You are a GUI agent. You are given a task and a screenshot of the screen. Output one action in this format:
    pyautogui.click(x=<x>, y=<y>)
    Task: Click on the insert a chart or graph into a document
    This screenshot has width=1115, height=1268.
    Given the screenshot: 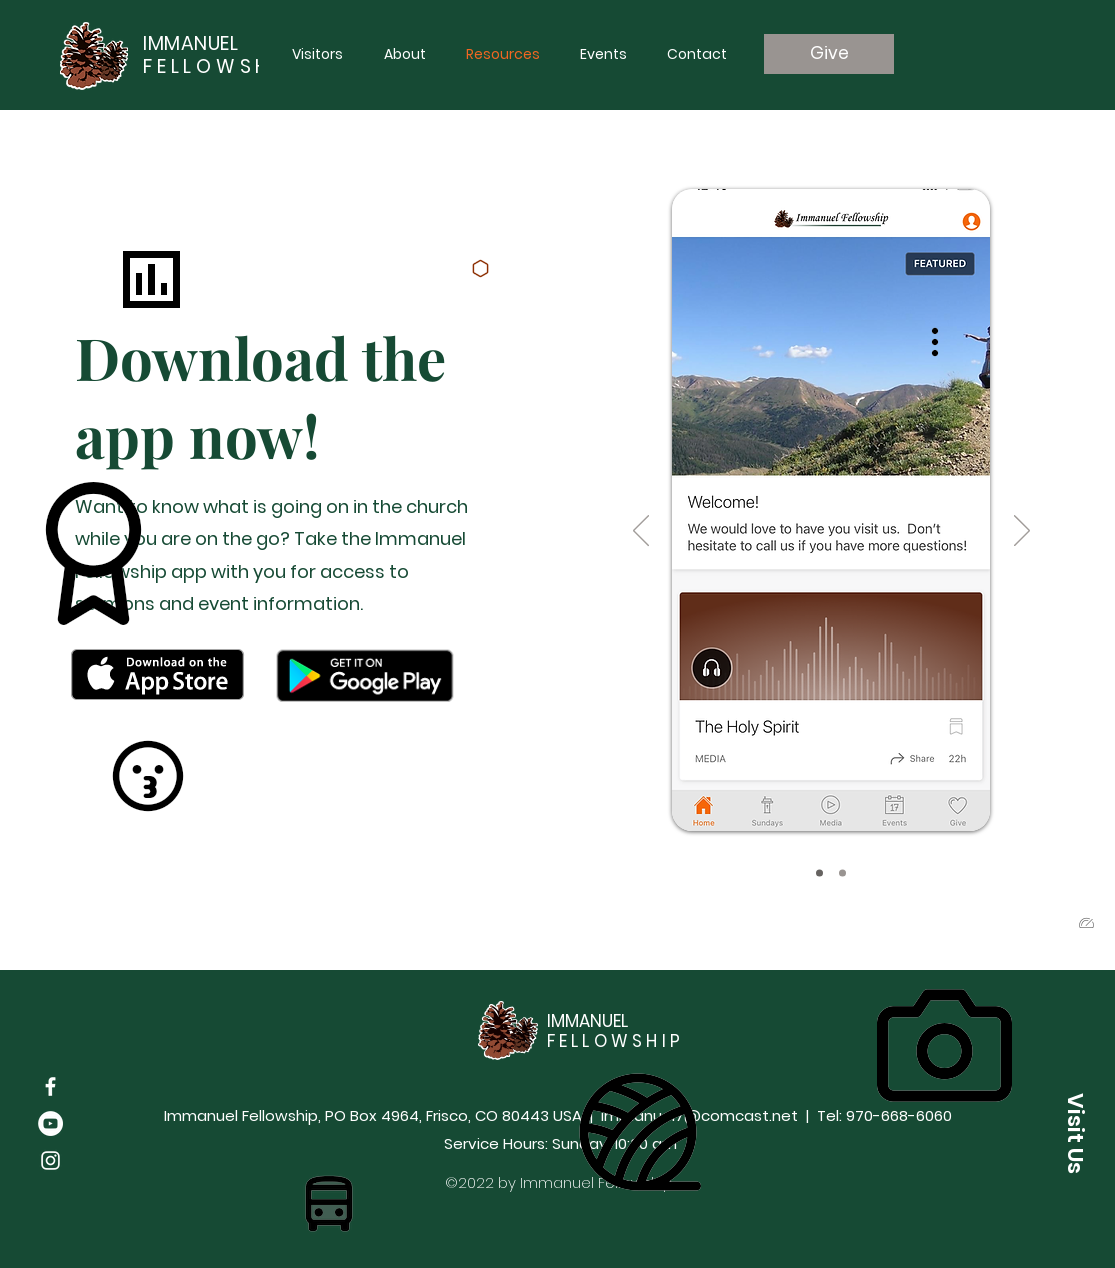 What is the action you would take?
    pyautogui.click(x=151, y=279)
    